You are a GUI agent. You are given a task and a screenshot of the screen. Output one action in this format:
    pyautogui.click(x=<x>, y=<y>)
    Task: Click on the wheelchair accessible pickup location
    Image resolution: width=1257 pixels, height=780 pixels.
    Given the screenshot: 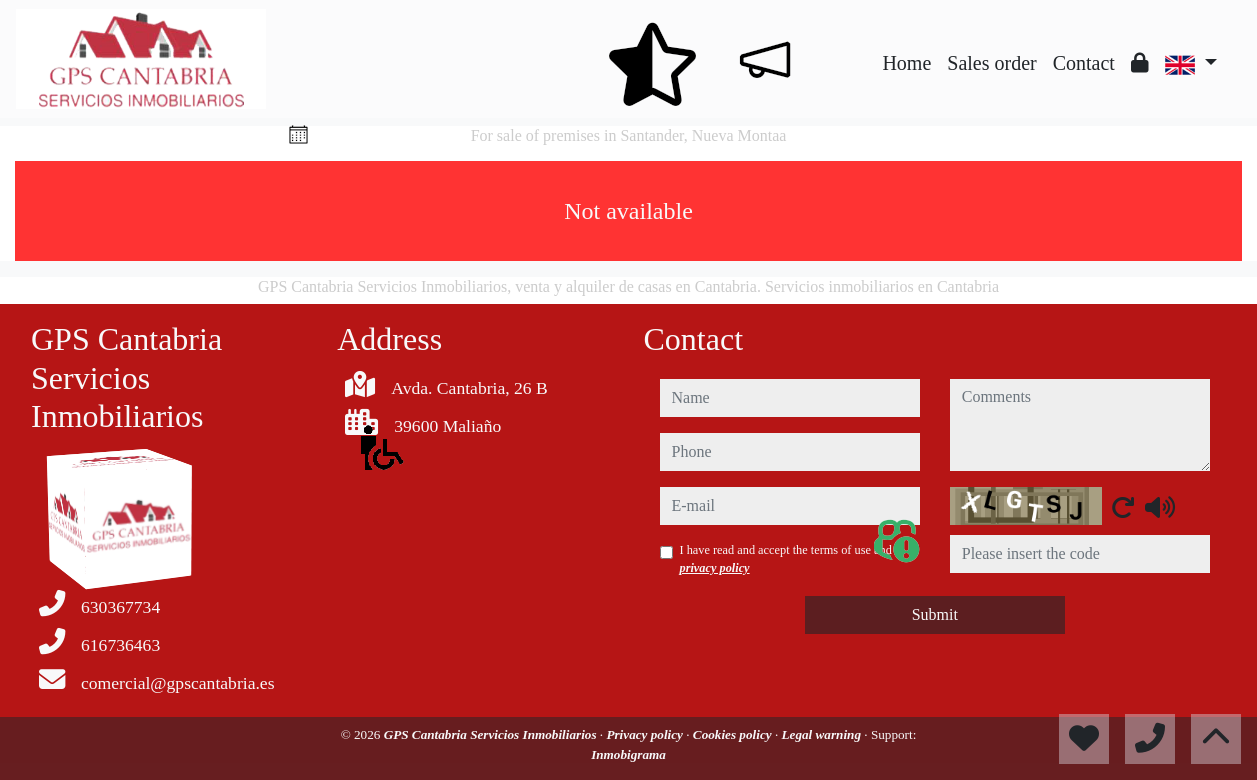 What is the action you would take?
    pyautogui.click(x=380, y=447)
    